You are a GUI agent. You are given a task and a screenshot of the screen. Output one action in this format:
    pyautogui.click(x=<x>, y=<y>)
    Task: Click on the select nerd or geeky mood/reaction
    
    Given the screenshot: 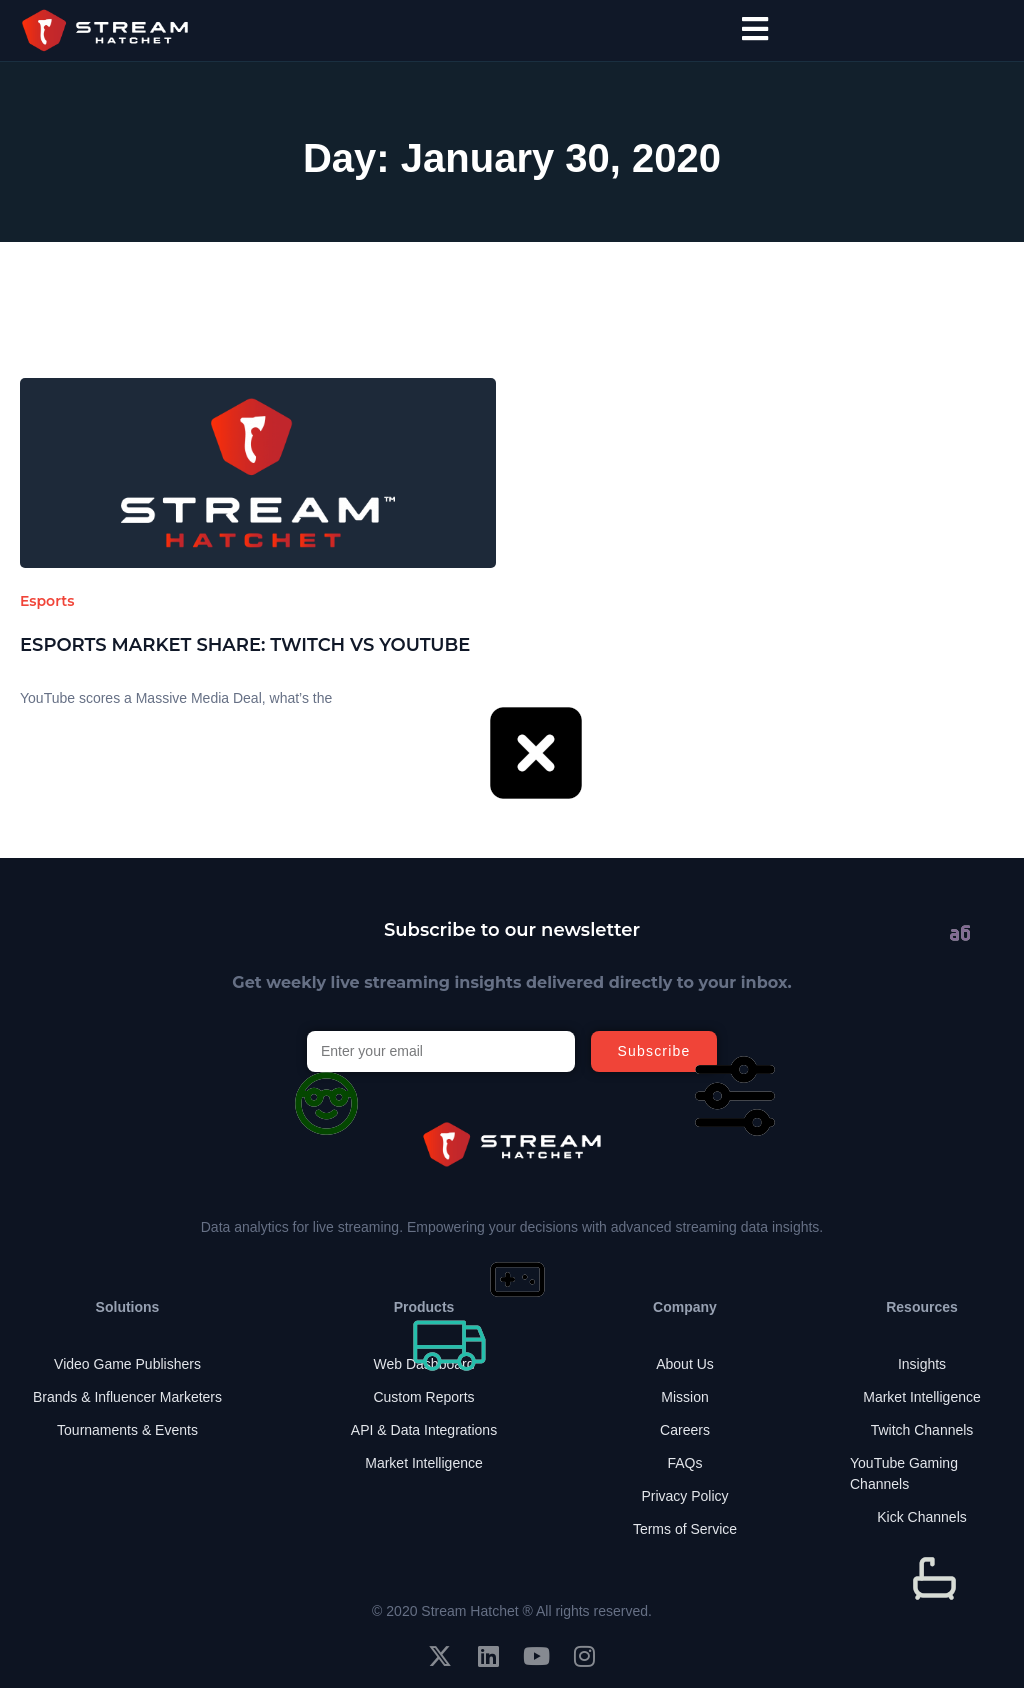 What is the action you would take?
    pyautogui.click(x=326, y=1103)
    